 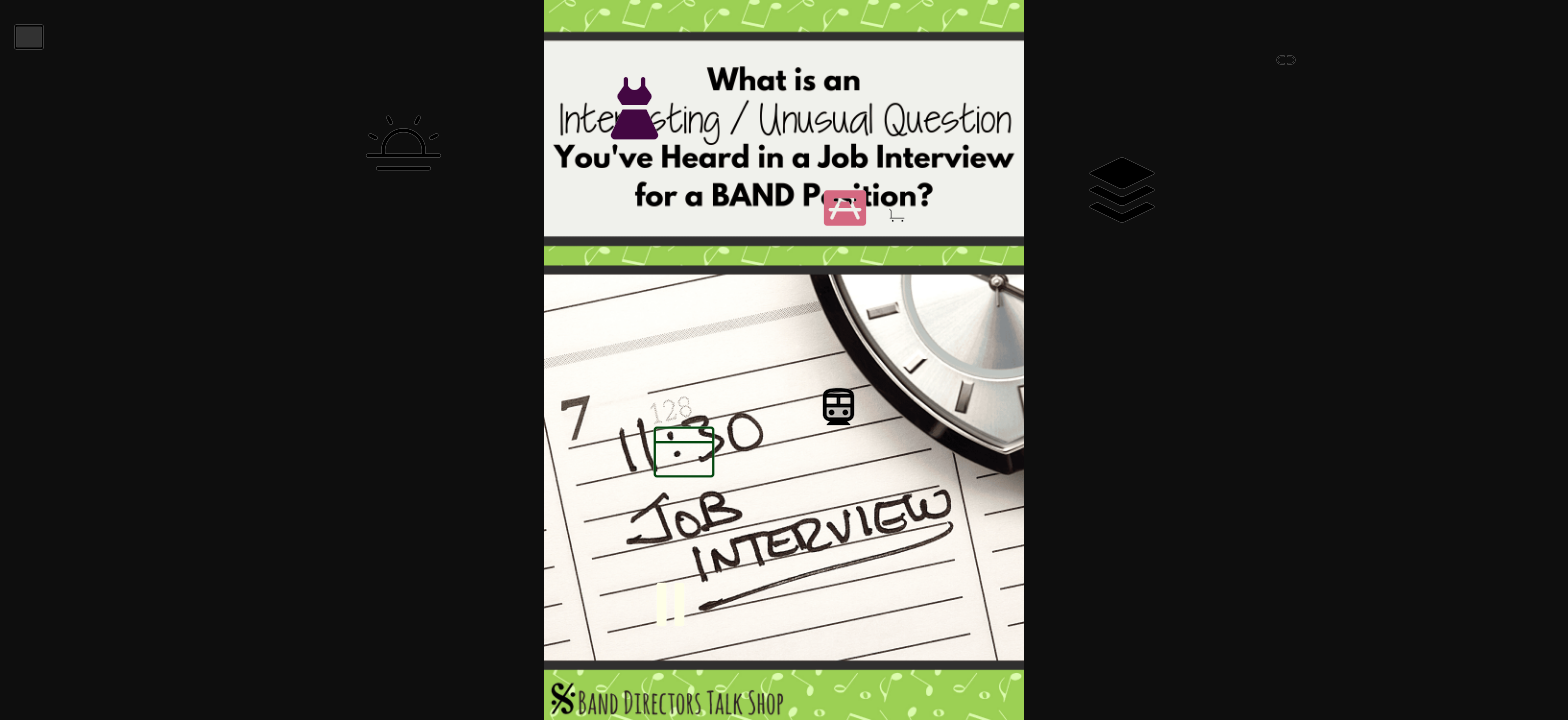 What do you see at coordinates (684, 452) in the screenshot?
I see `open web browser` at bounding box center [684, 452].